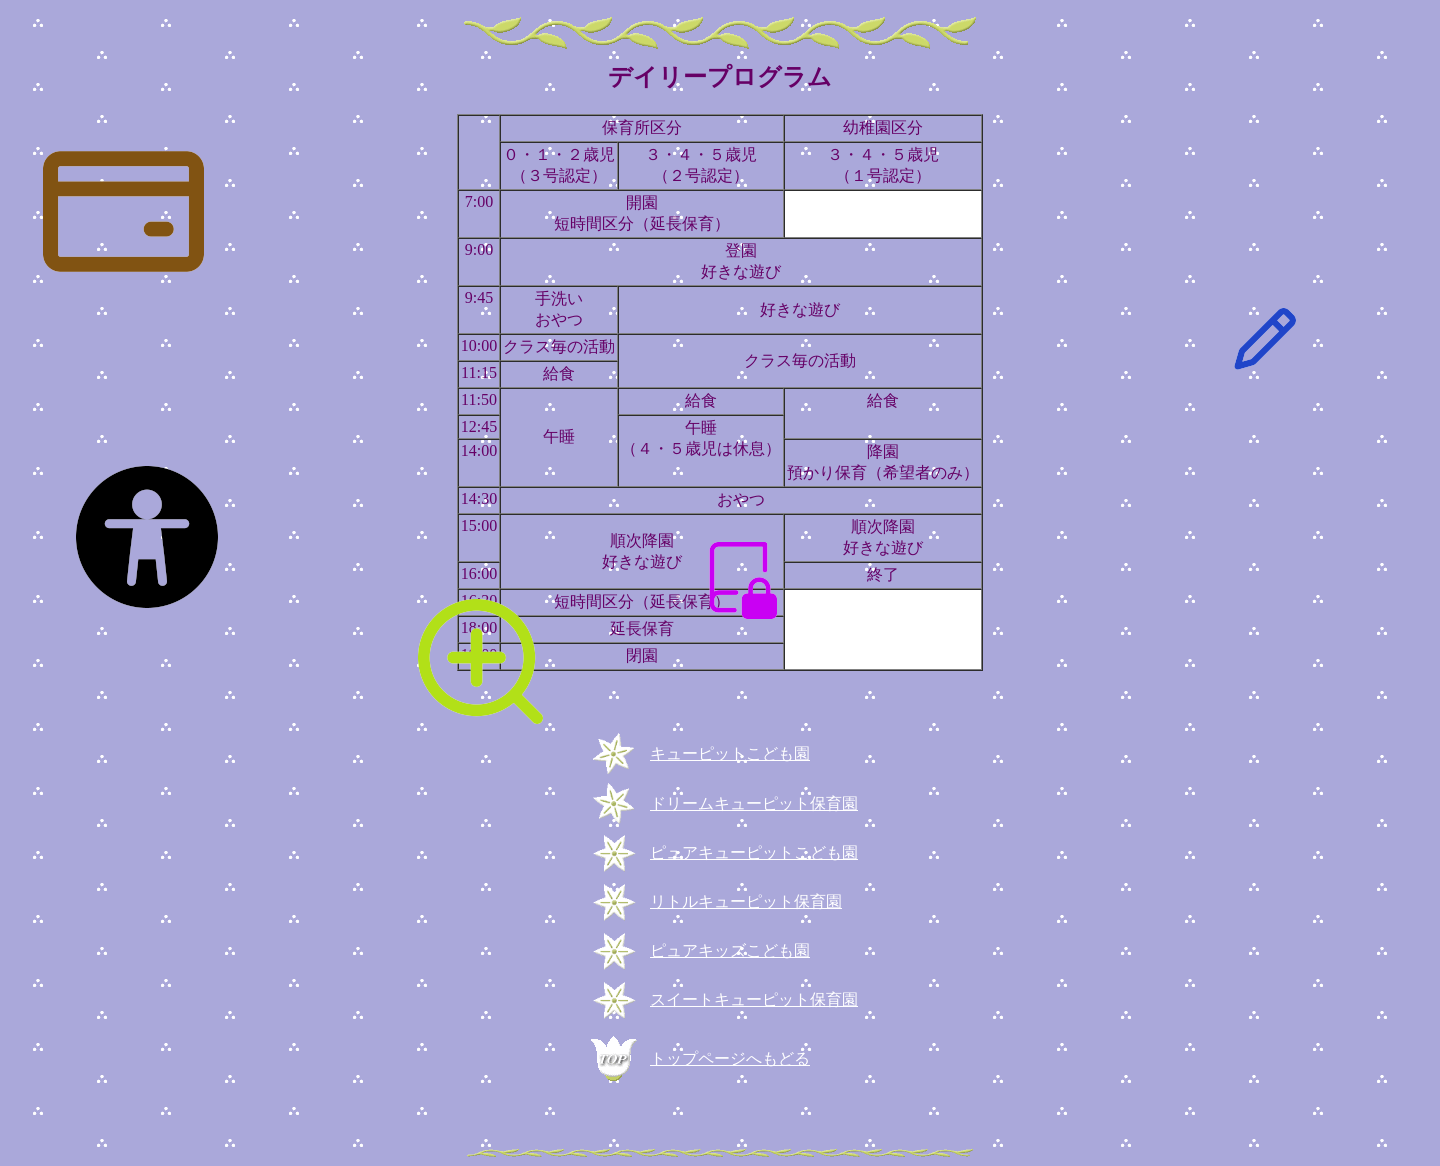  Describe the element at coordinates (123, 211) in the screenshot. I see `manage payment methods` at that location.